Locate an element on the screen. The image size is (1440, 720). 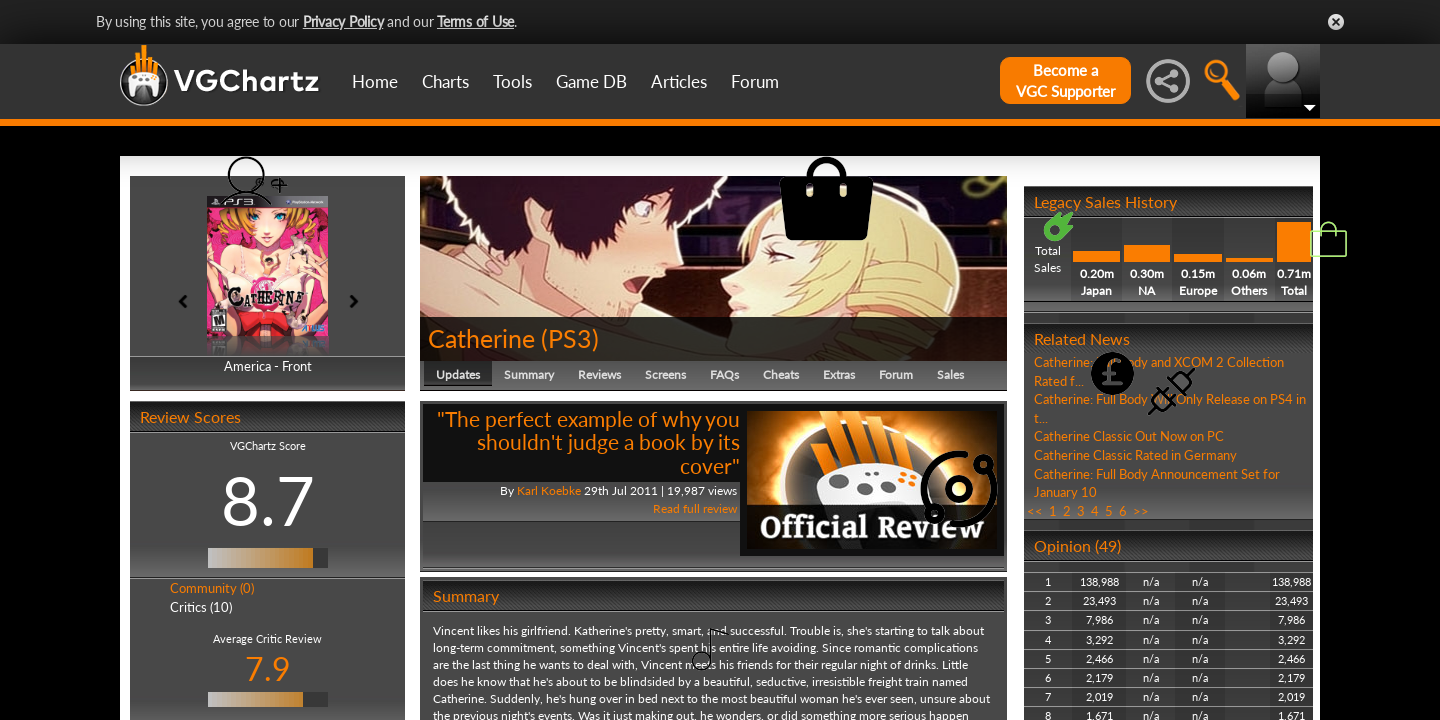
indicates a trending or viral item is located at coordinates (1058, 226).